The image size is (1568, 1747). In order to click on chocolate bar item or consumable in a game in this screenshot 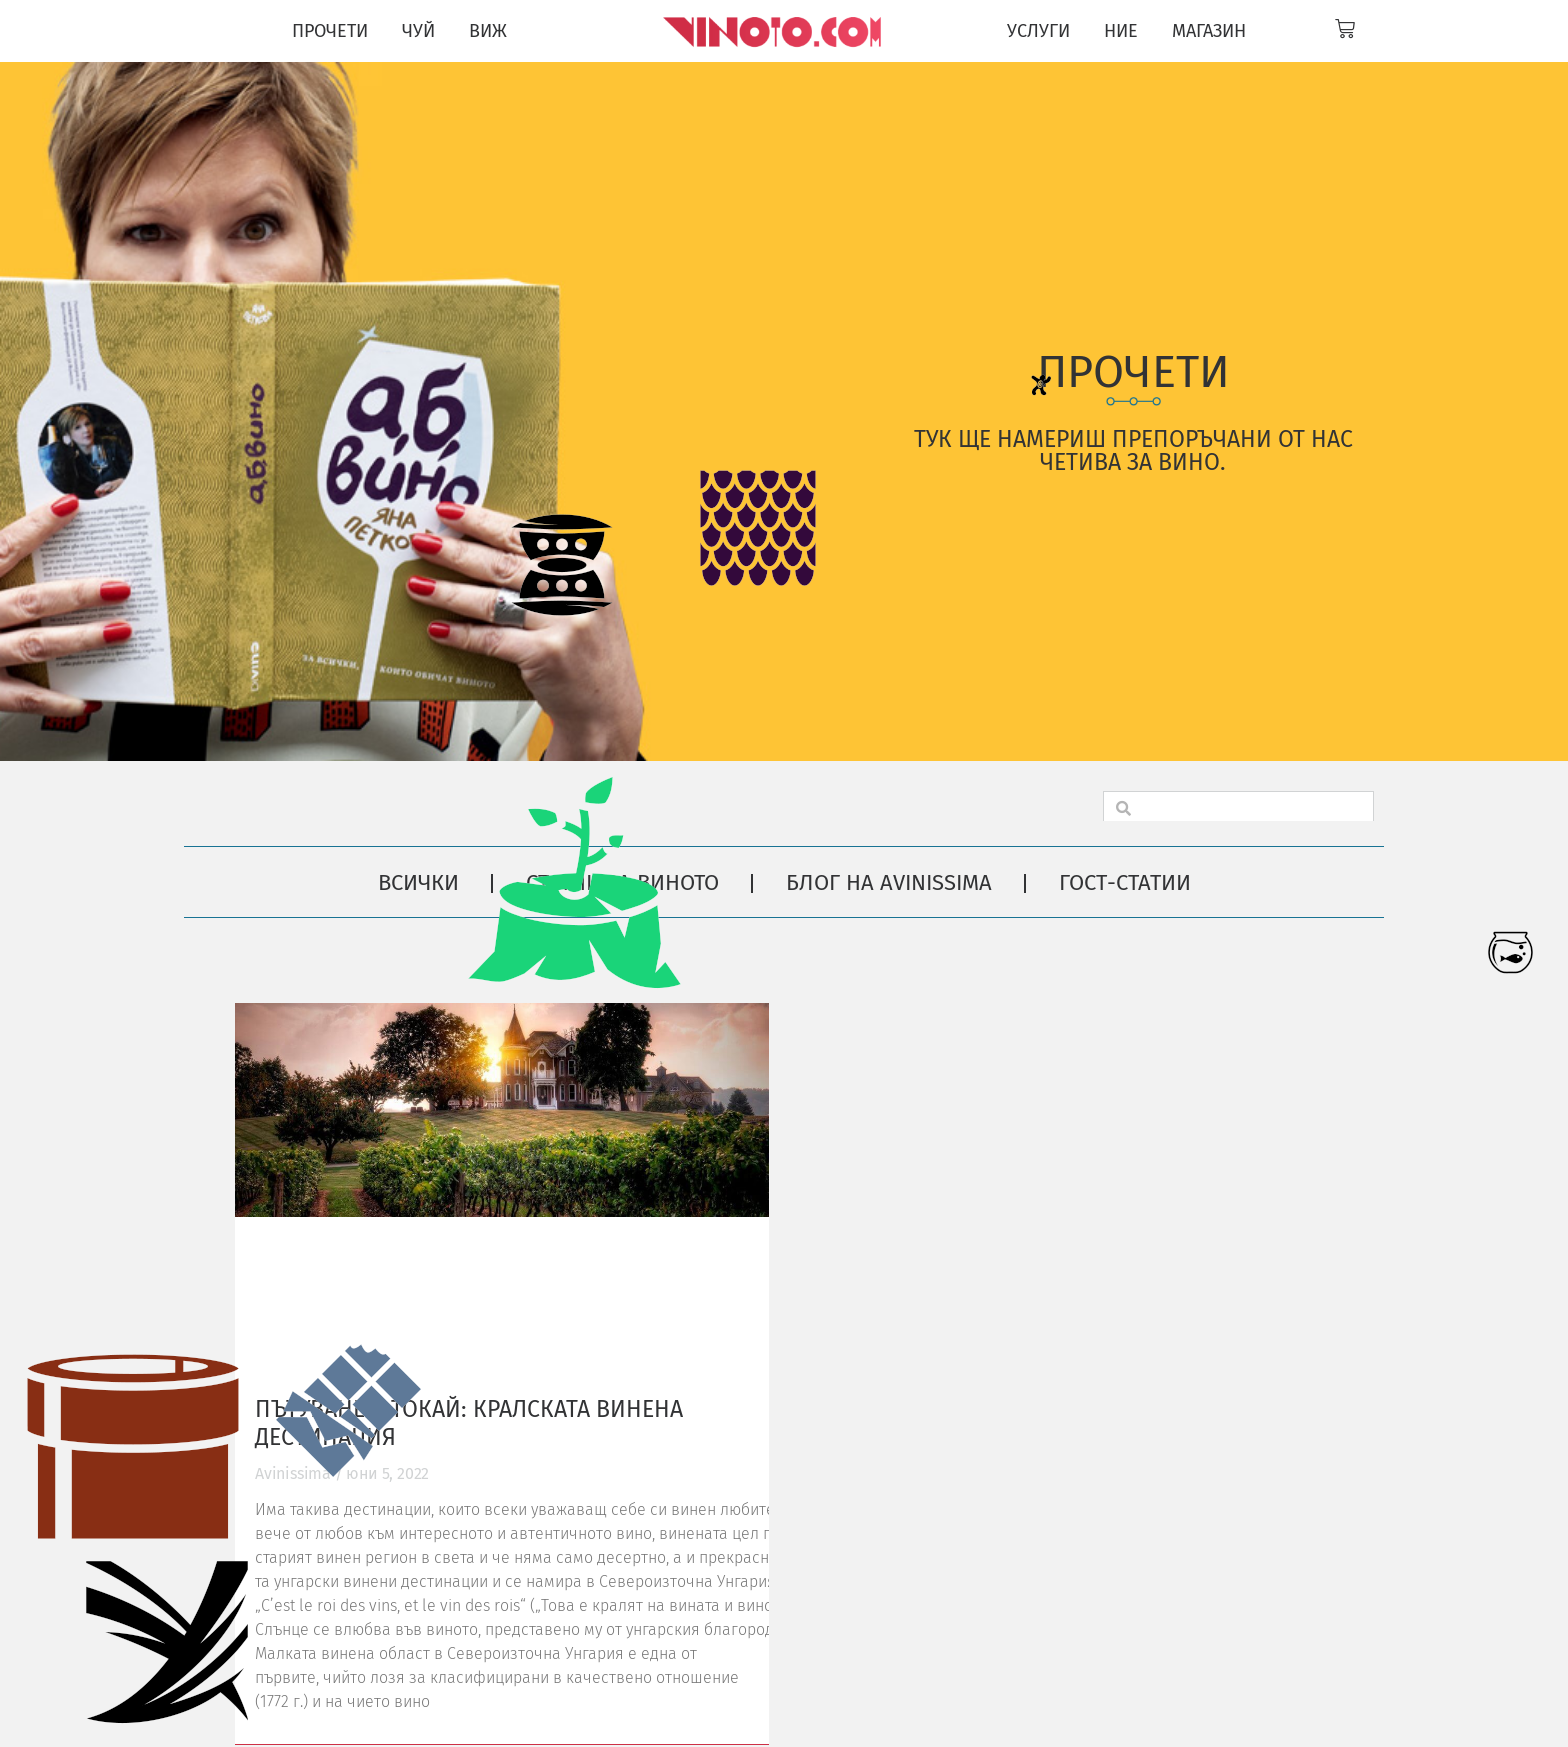, I will do `click(348, 1404)`.